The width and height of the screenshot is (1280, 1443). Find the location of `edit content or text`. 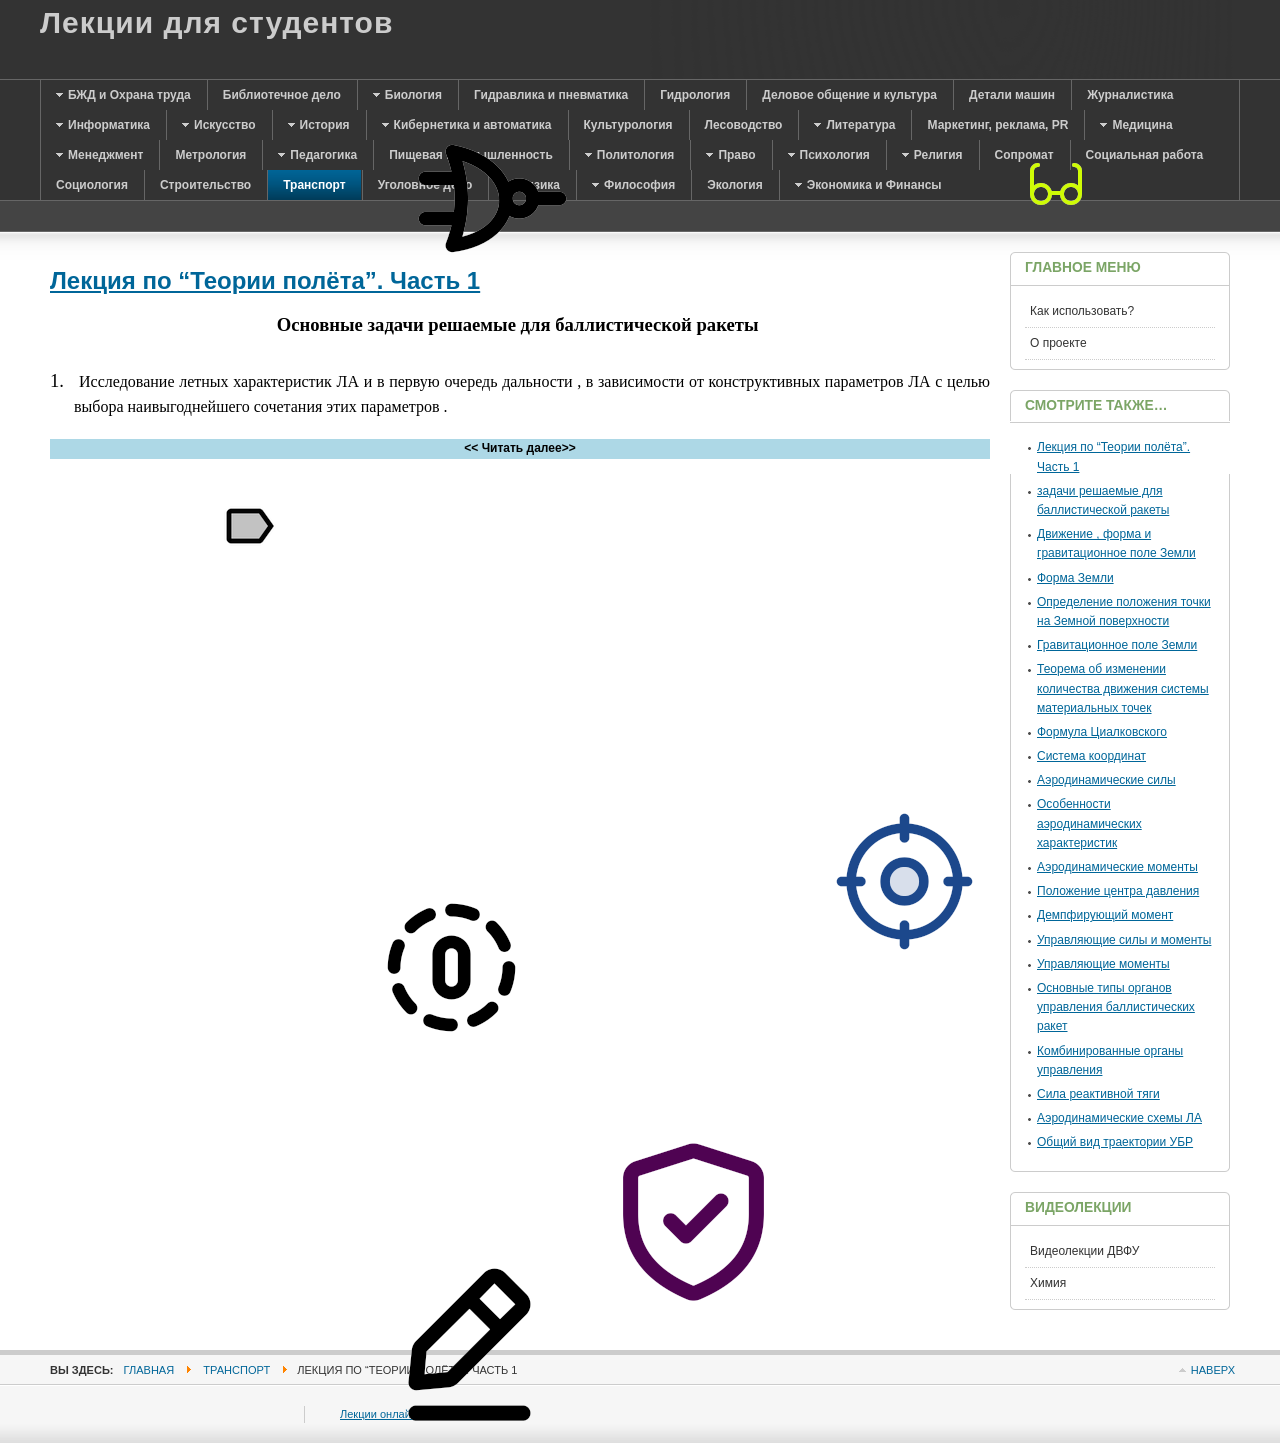

edit content or text is located at coordinates (469, 1344).